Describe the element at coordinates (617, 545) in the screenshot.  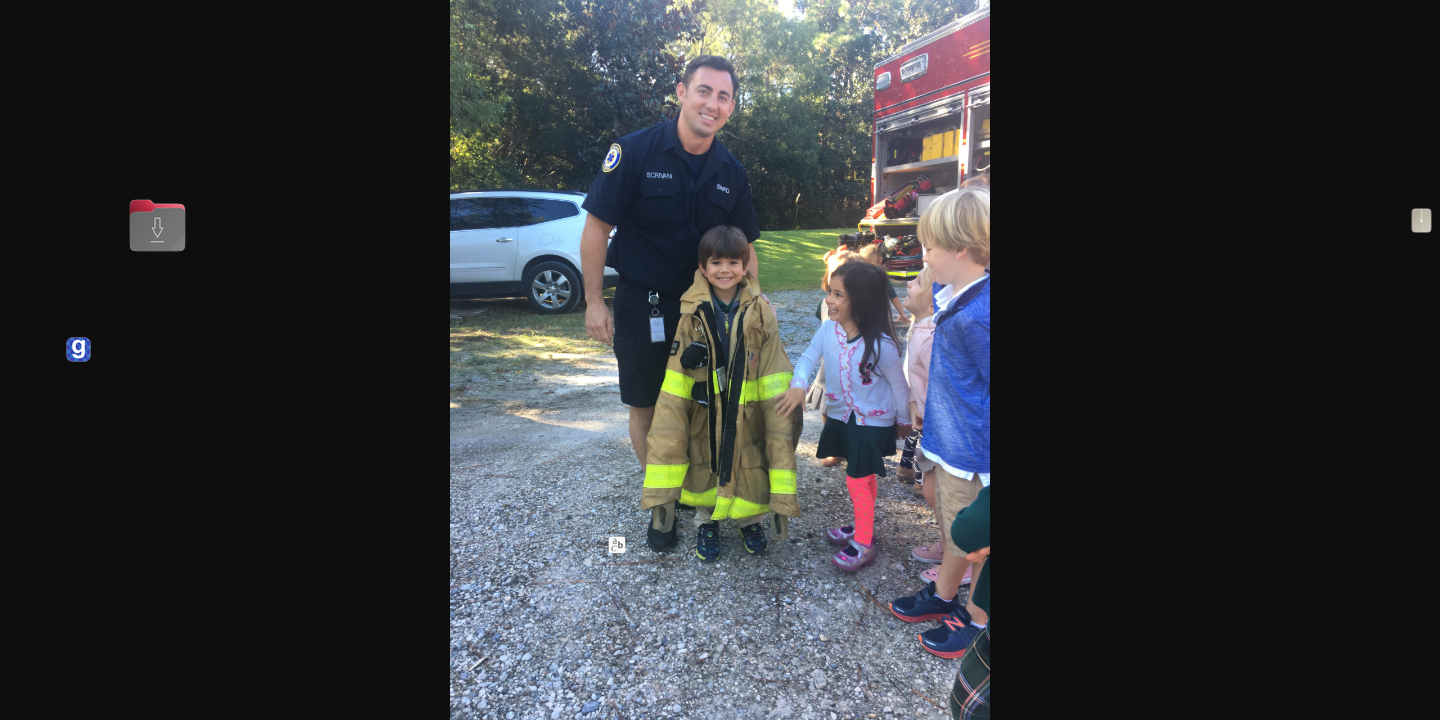
I see `access font and typography settings` at that location.